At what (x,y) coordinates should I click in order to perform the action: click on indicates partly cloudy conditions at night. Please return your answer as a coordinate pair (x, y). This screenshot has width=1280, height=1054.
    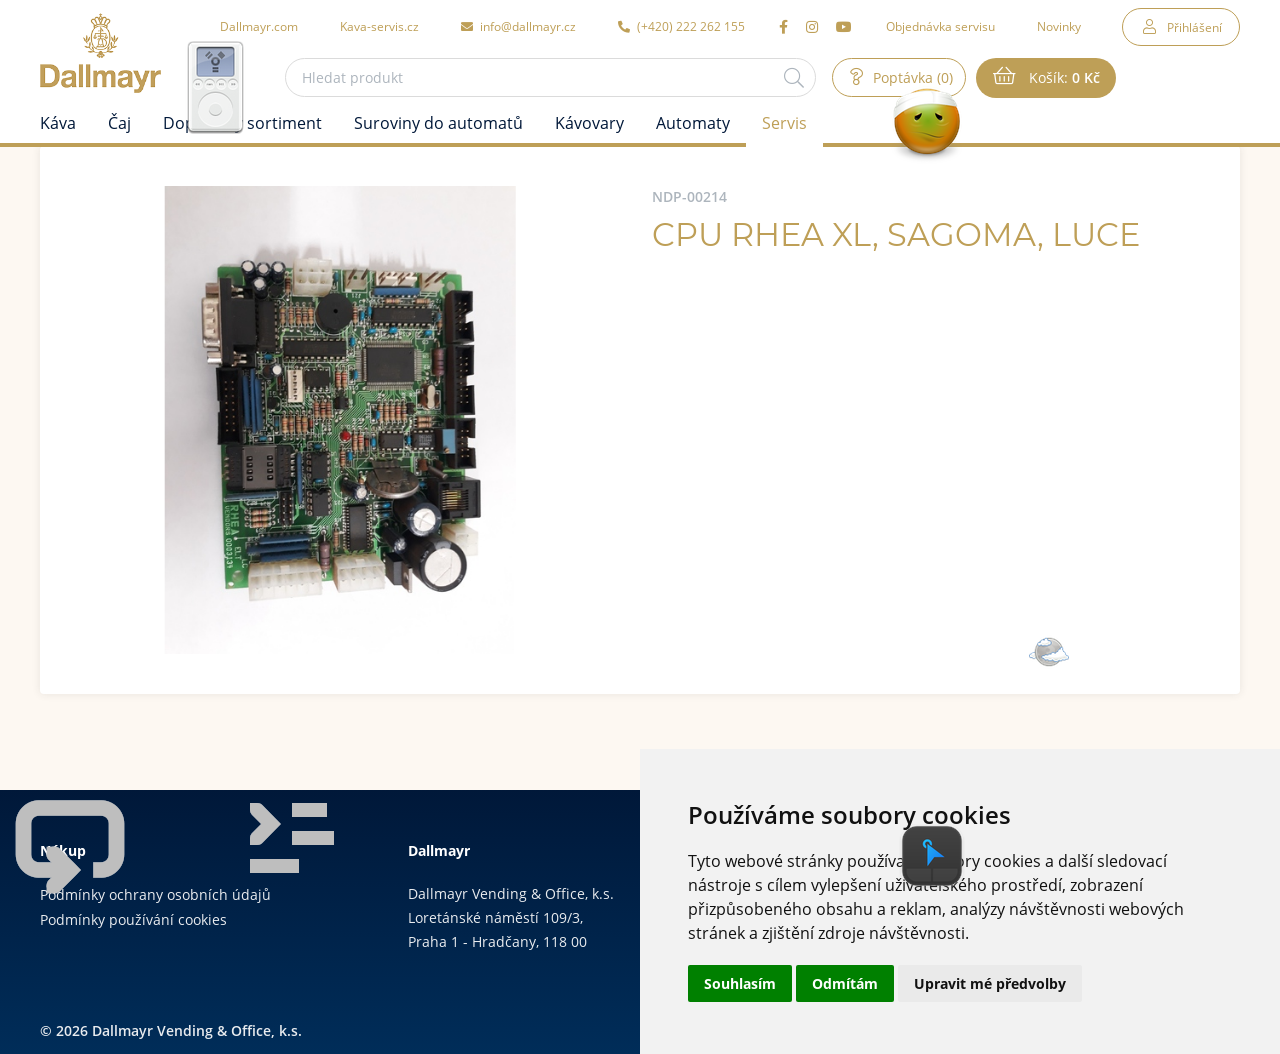
    Looking at the image, I should click on (1049, 652).